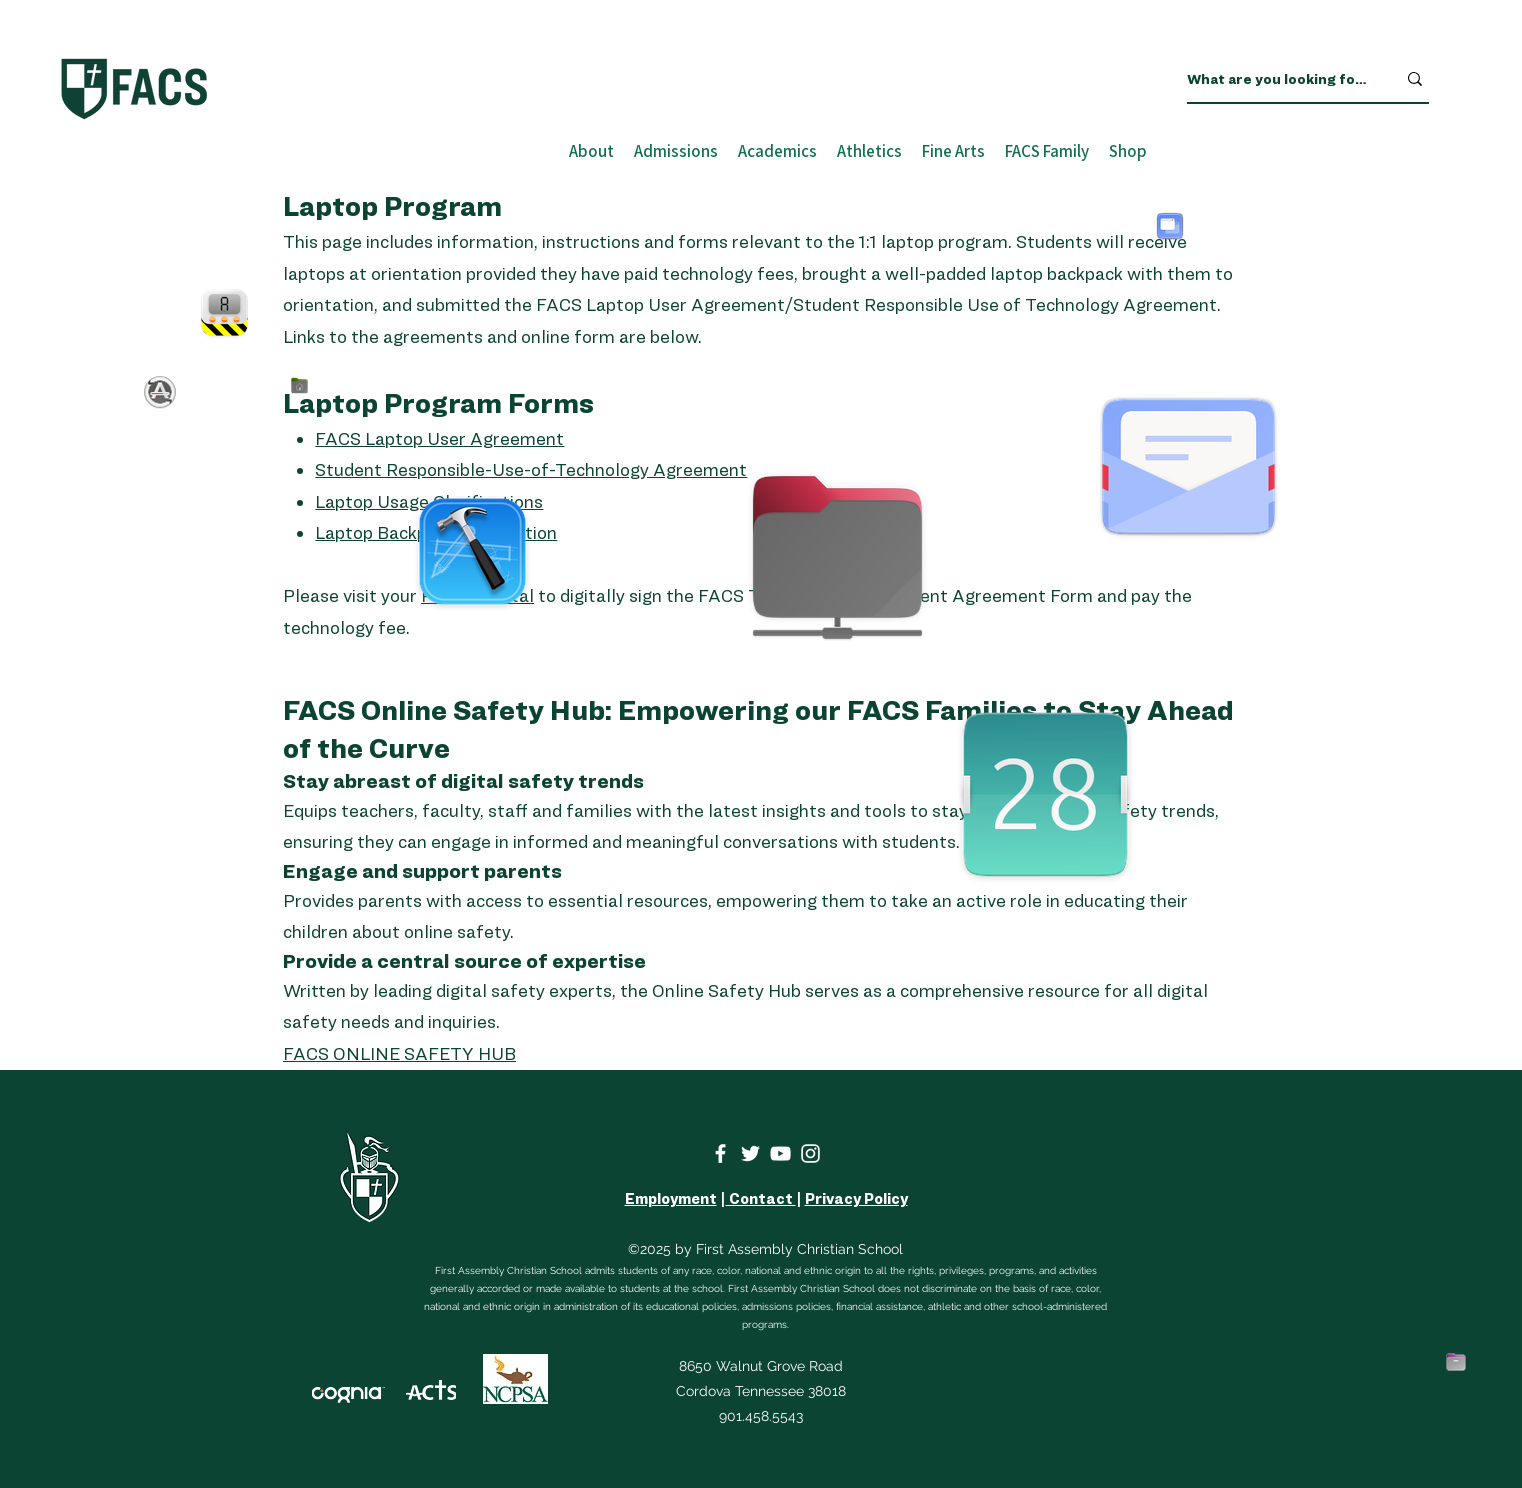 The image size is (1522, 1488). I want to click on access your home folder, so click(299, 385).